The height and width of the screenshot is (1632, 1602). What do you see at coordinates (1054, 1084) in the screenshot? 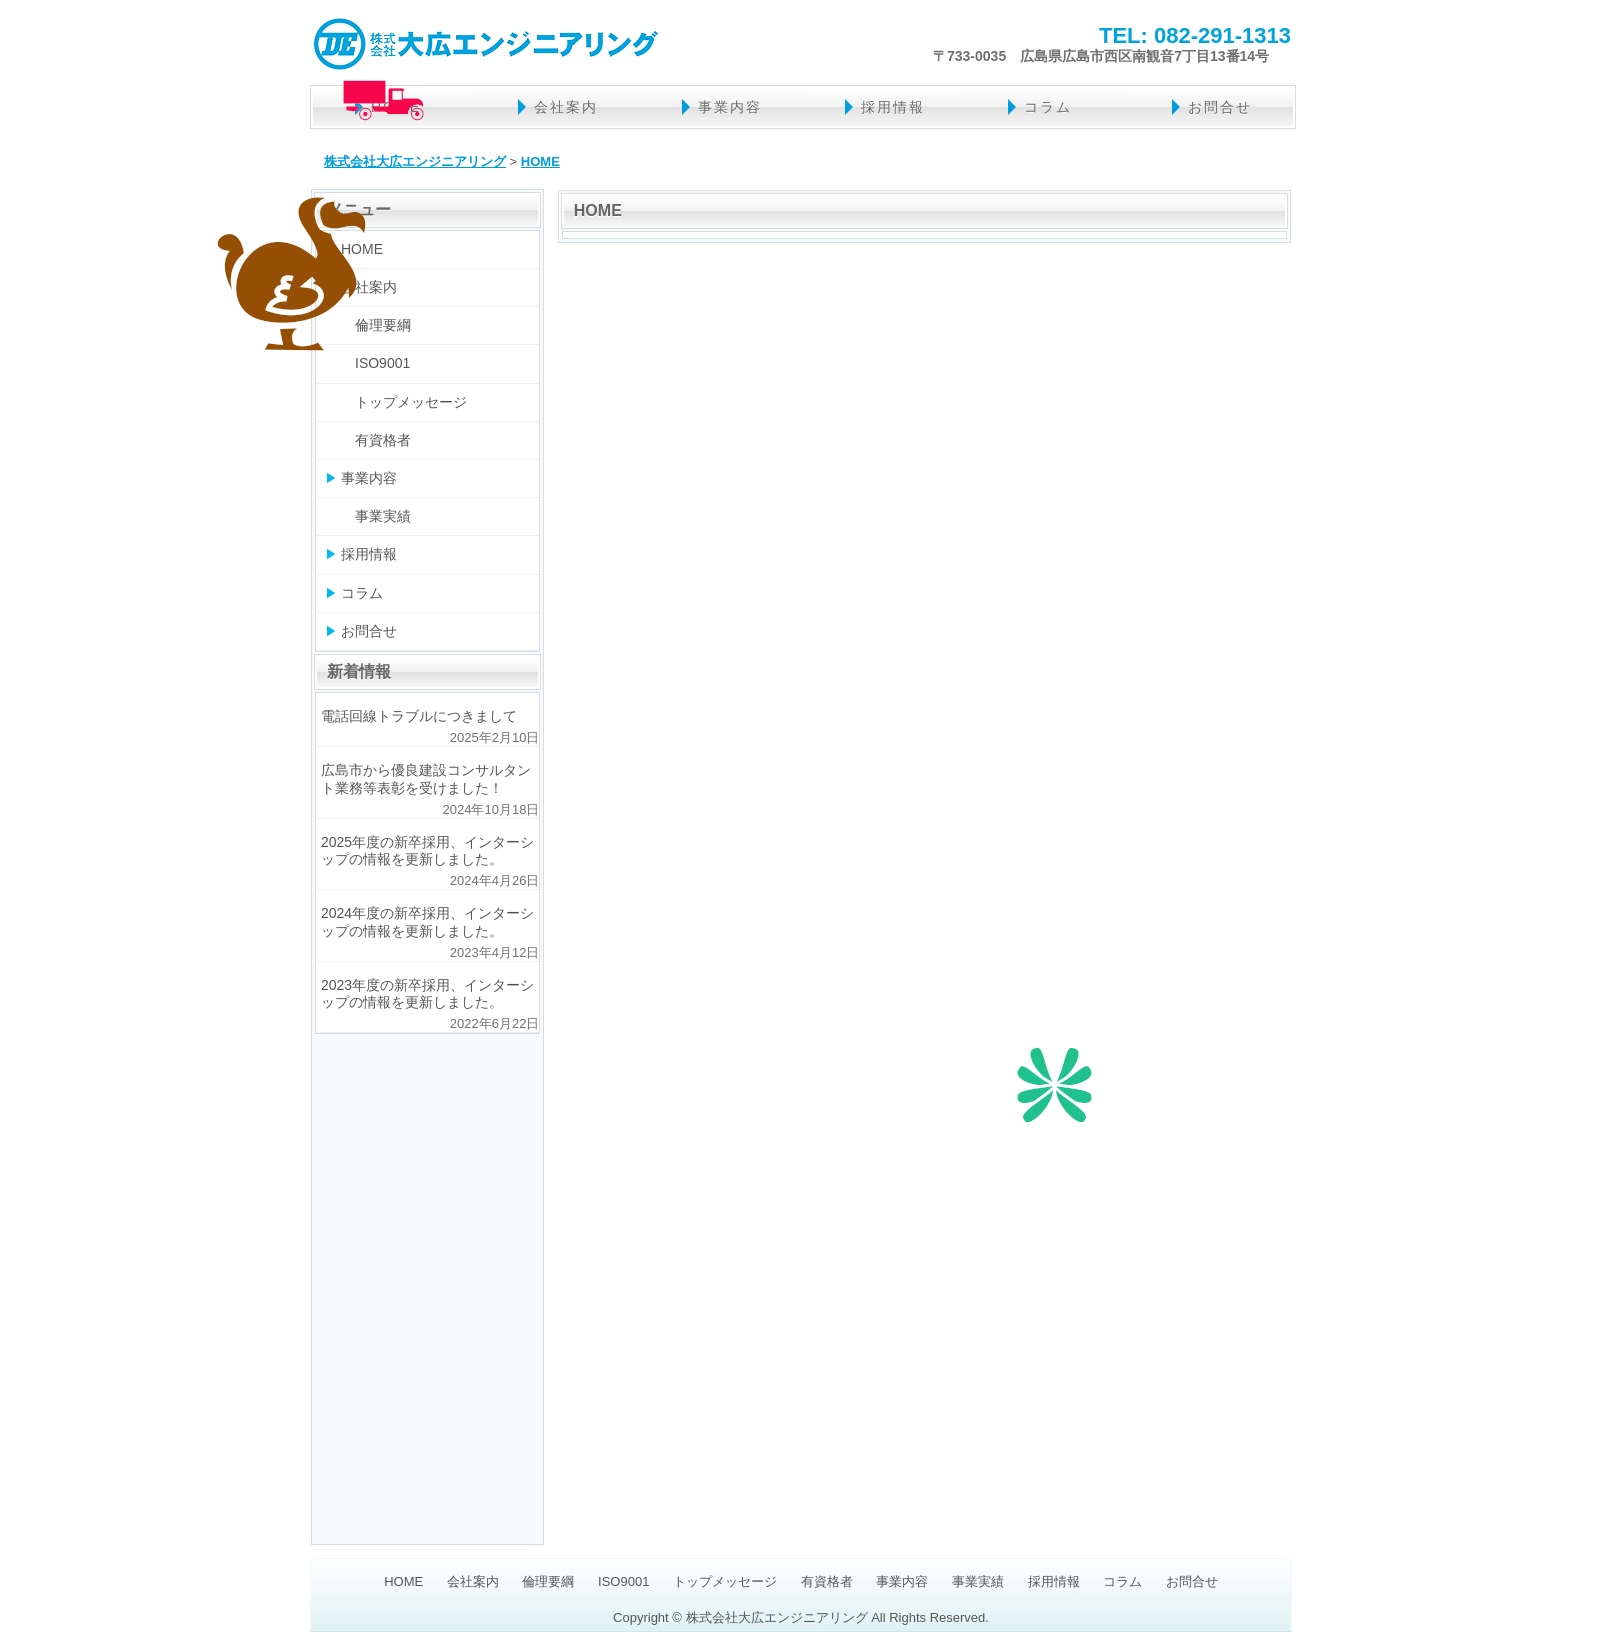
I see `equip fairy wings accessory` at bounding box center [1054, 1084].